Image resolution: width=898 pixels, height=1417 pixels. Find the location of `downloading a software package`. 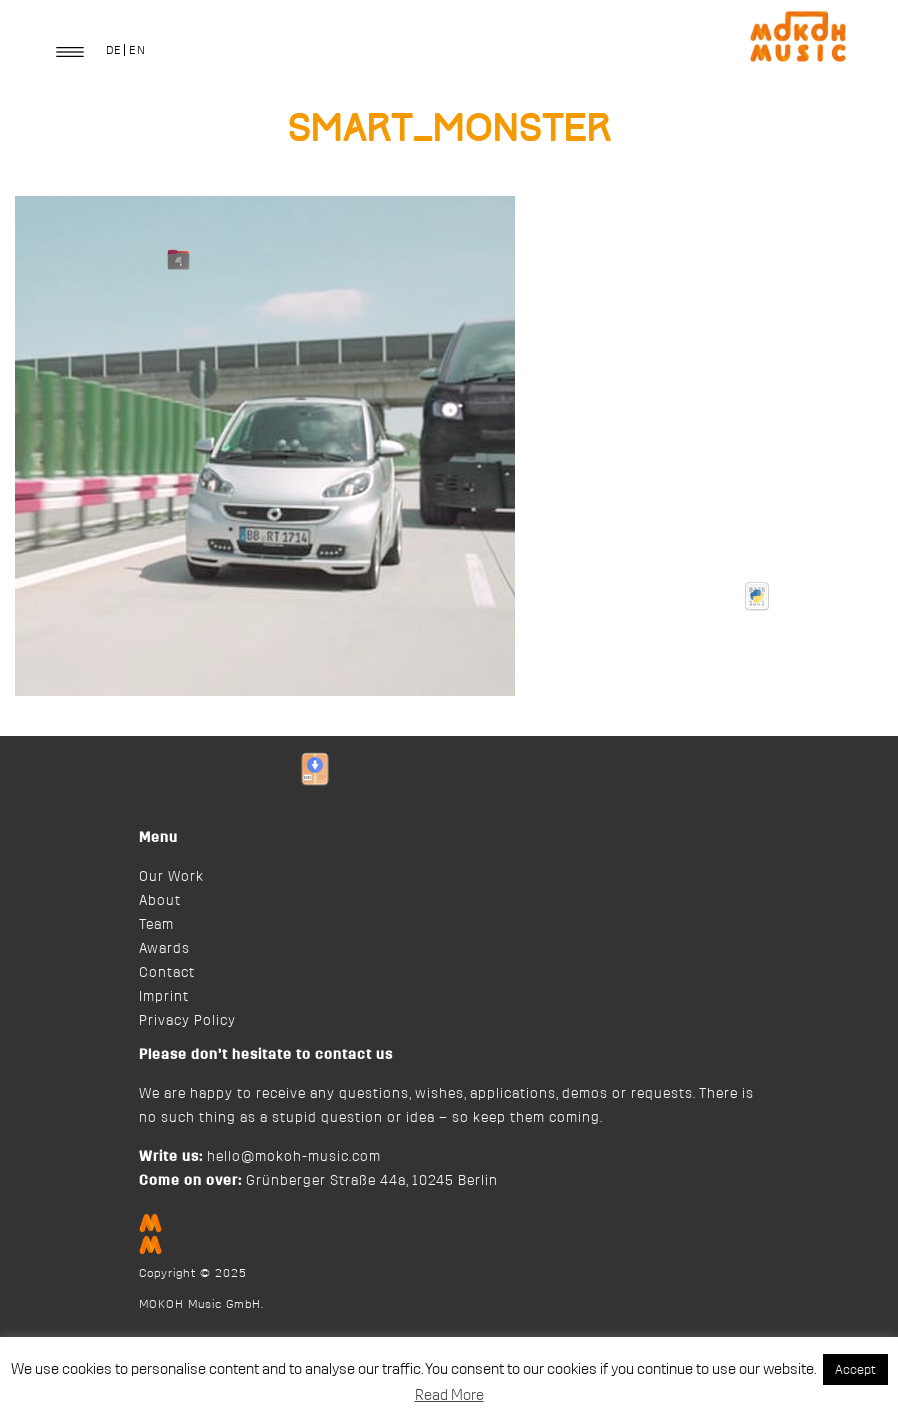

downloading a software package is located at coordinates (315, 769).